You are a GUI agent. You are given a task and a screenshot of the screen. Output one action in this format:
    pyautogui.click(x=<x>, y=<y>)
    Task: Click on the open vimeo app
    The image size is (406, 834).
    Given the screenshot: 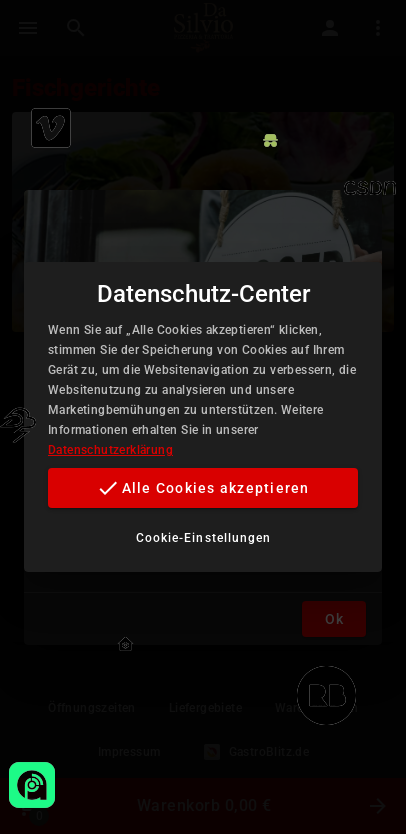 What is the action you would take?
    pyautogui.click(x=51, y=128)
    